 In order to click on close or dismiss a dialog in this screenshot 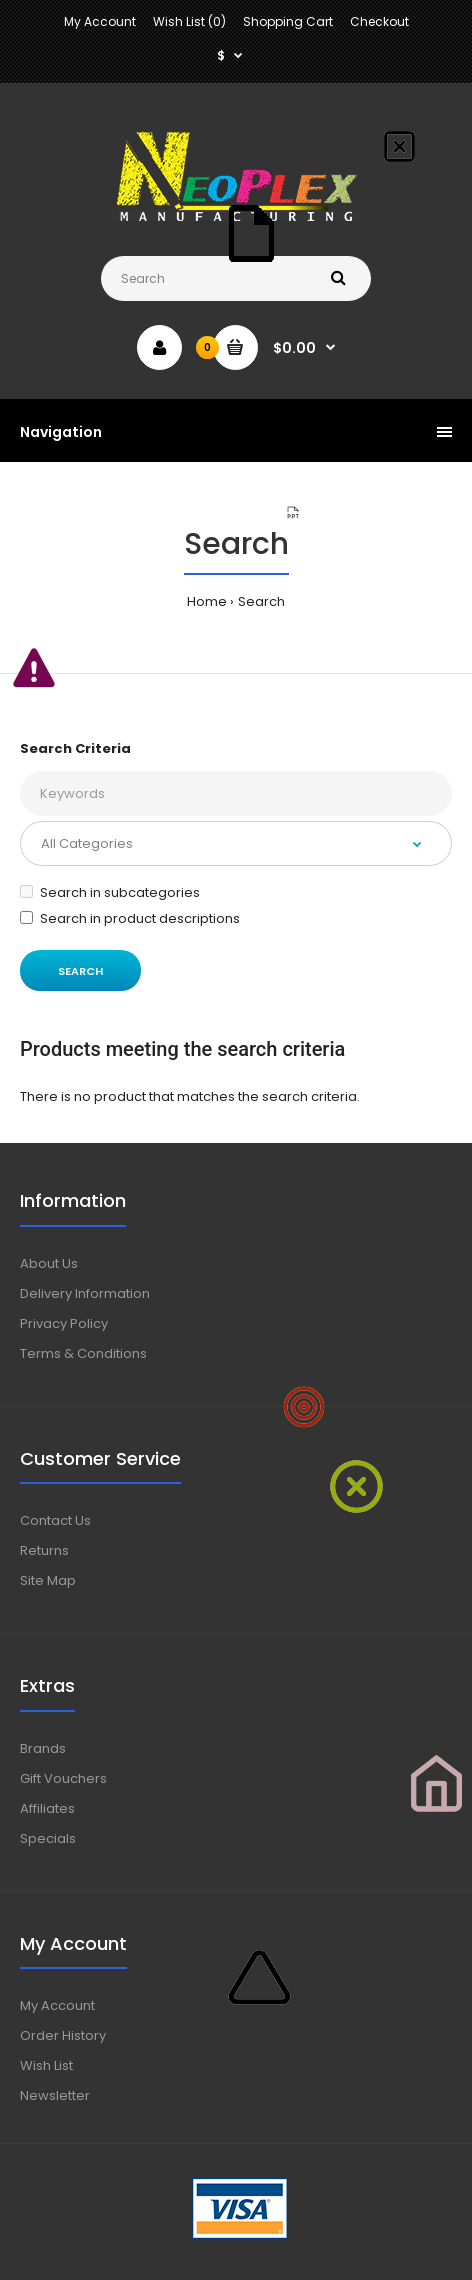, I will do `click(356, 1486)`.